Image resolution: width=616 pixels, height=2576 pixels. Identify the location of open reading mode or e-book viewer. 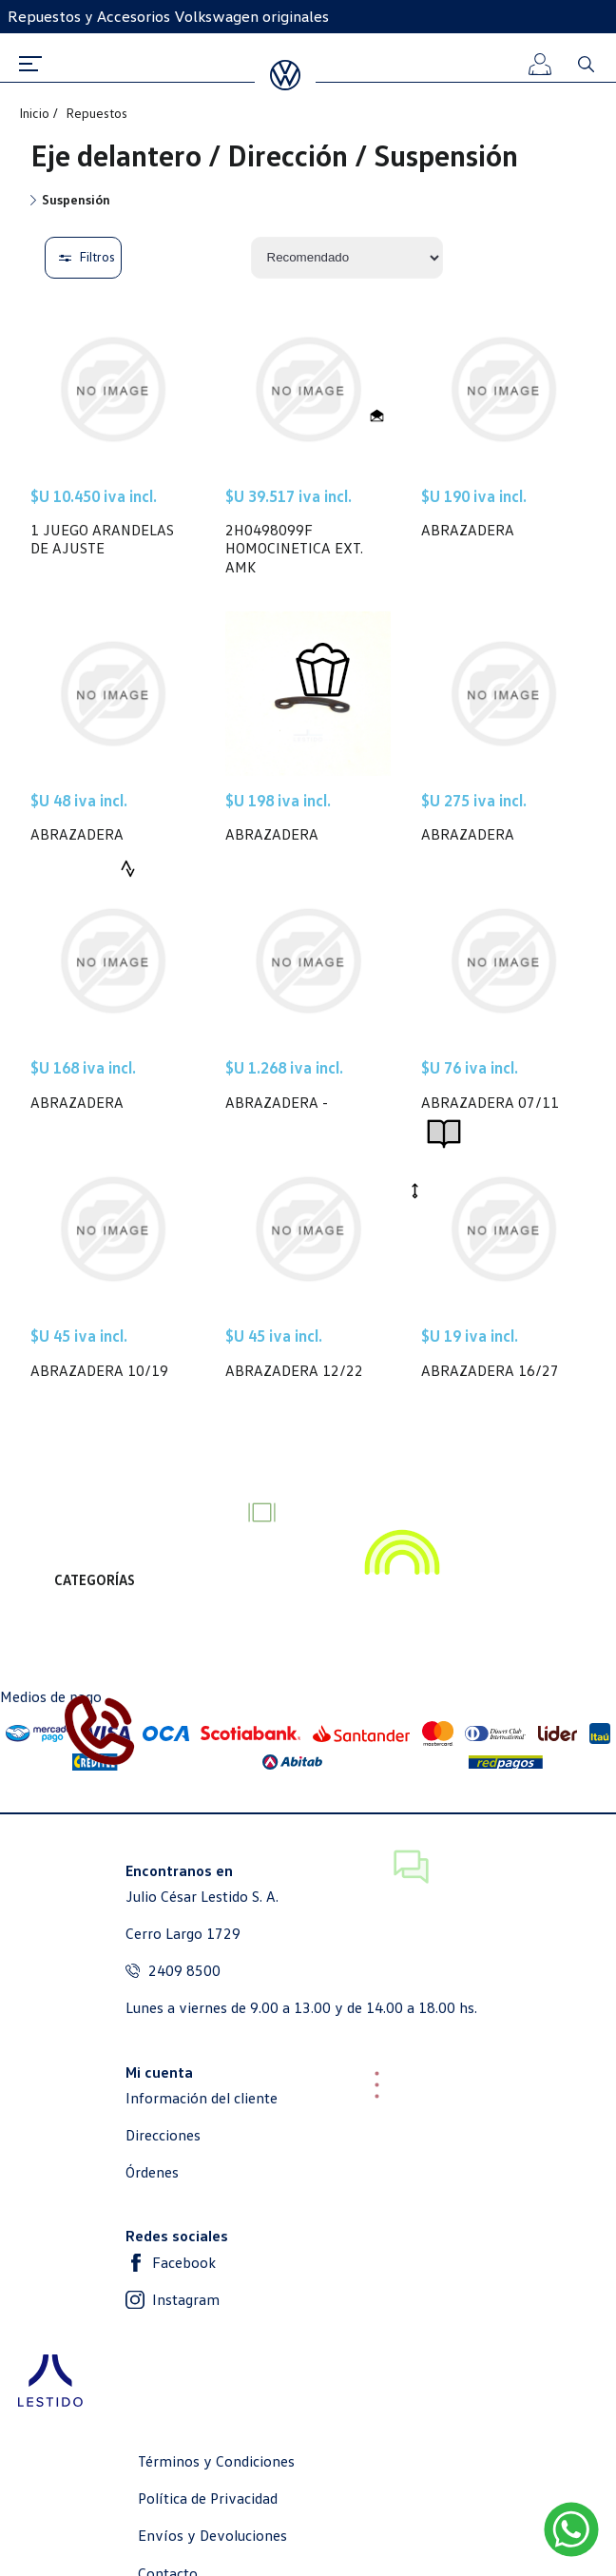
(444, 1132).